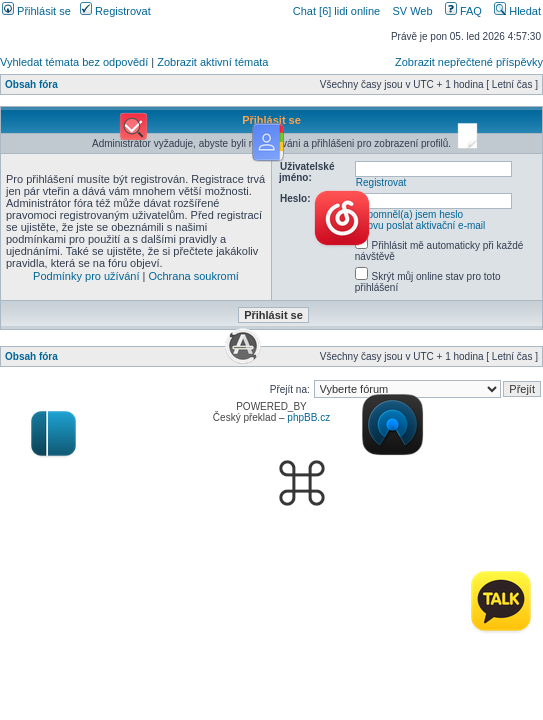 This screenshot has width=543, height=720. What do you see at coordinates (133, 126) in the screenshot?
I see `open dconf editor to browse and modify system configuration settings` at bounding box center [133, 126].